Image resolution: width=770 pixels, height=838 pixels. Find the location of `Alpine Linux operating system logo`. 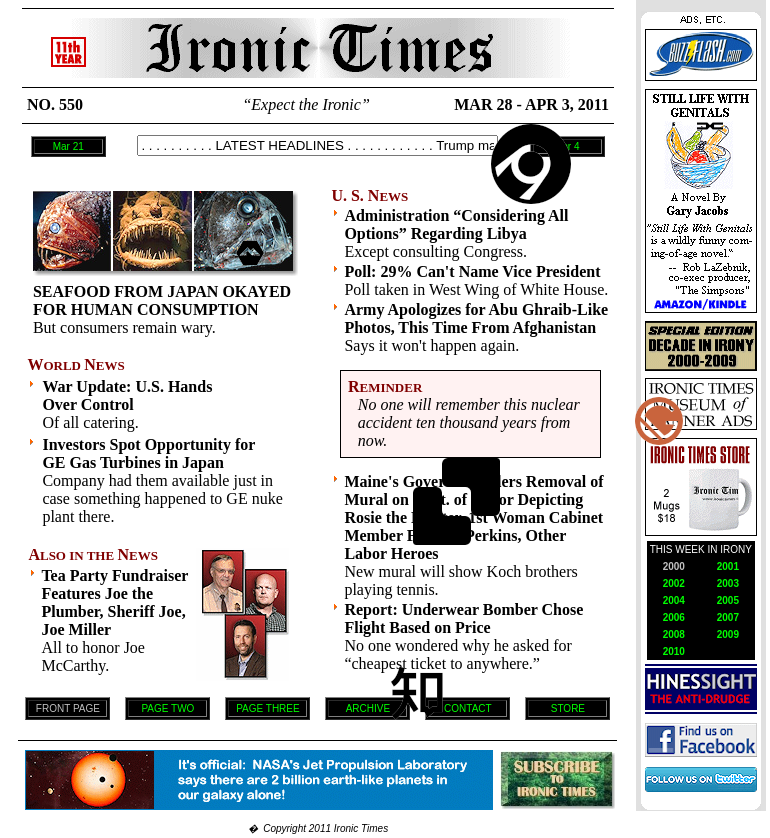

Alpine Linux operating system logo is located at coordinates (250, 253).